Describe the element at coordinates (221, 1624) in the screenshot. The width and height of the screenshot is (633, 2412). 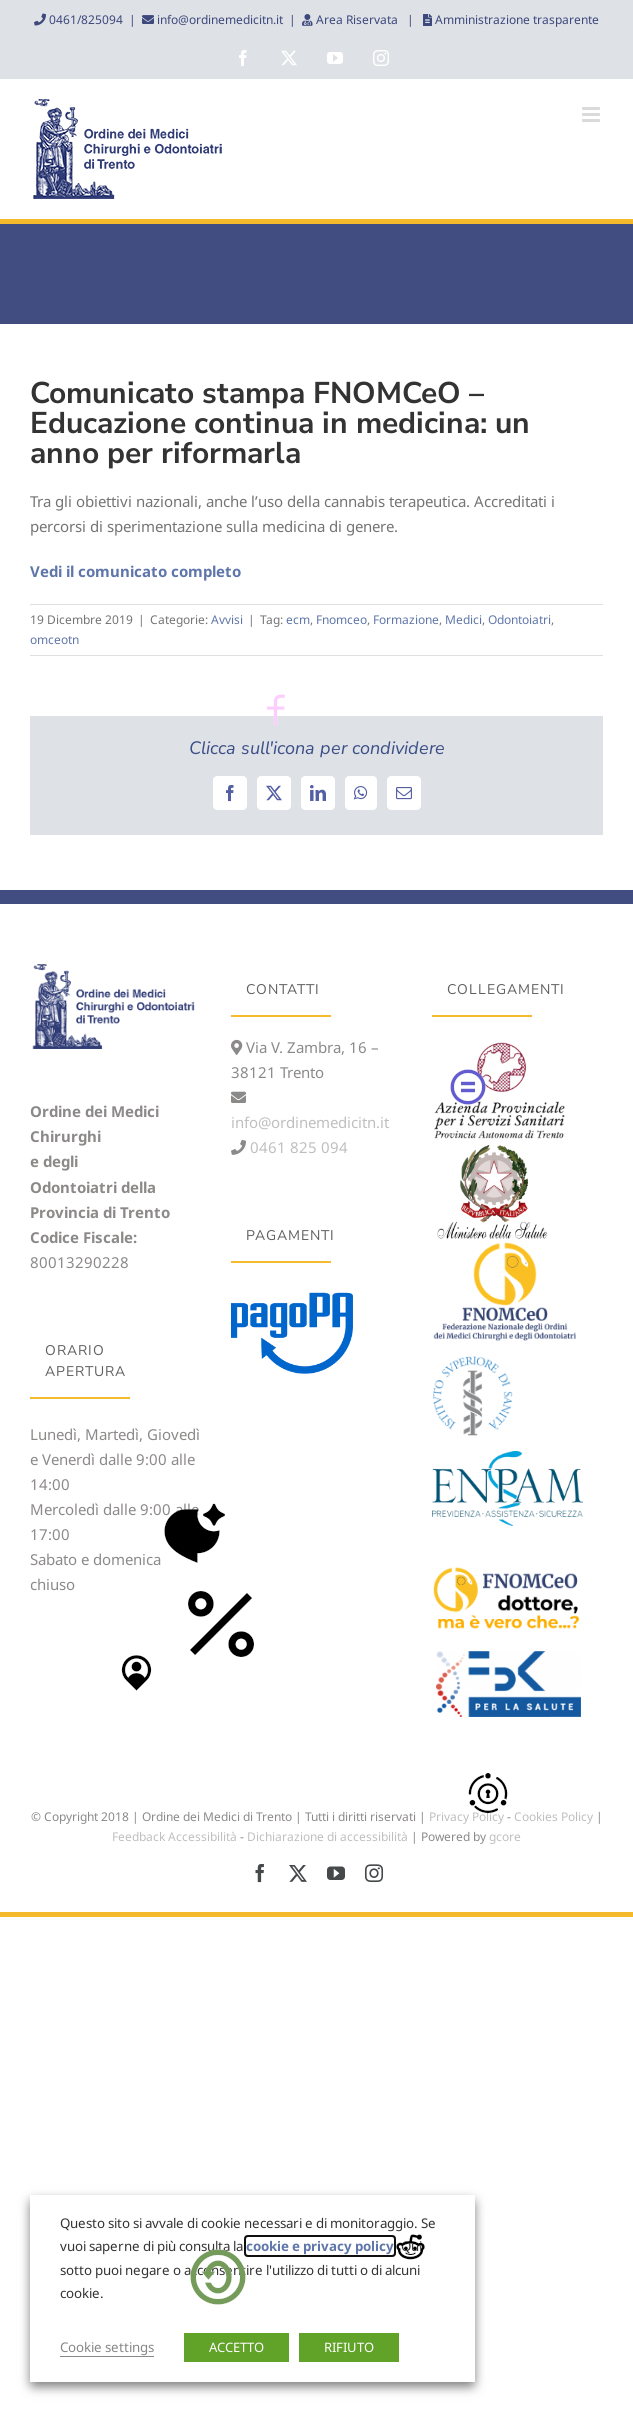
I see `view discount or promotional offer` at that location.